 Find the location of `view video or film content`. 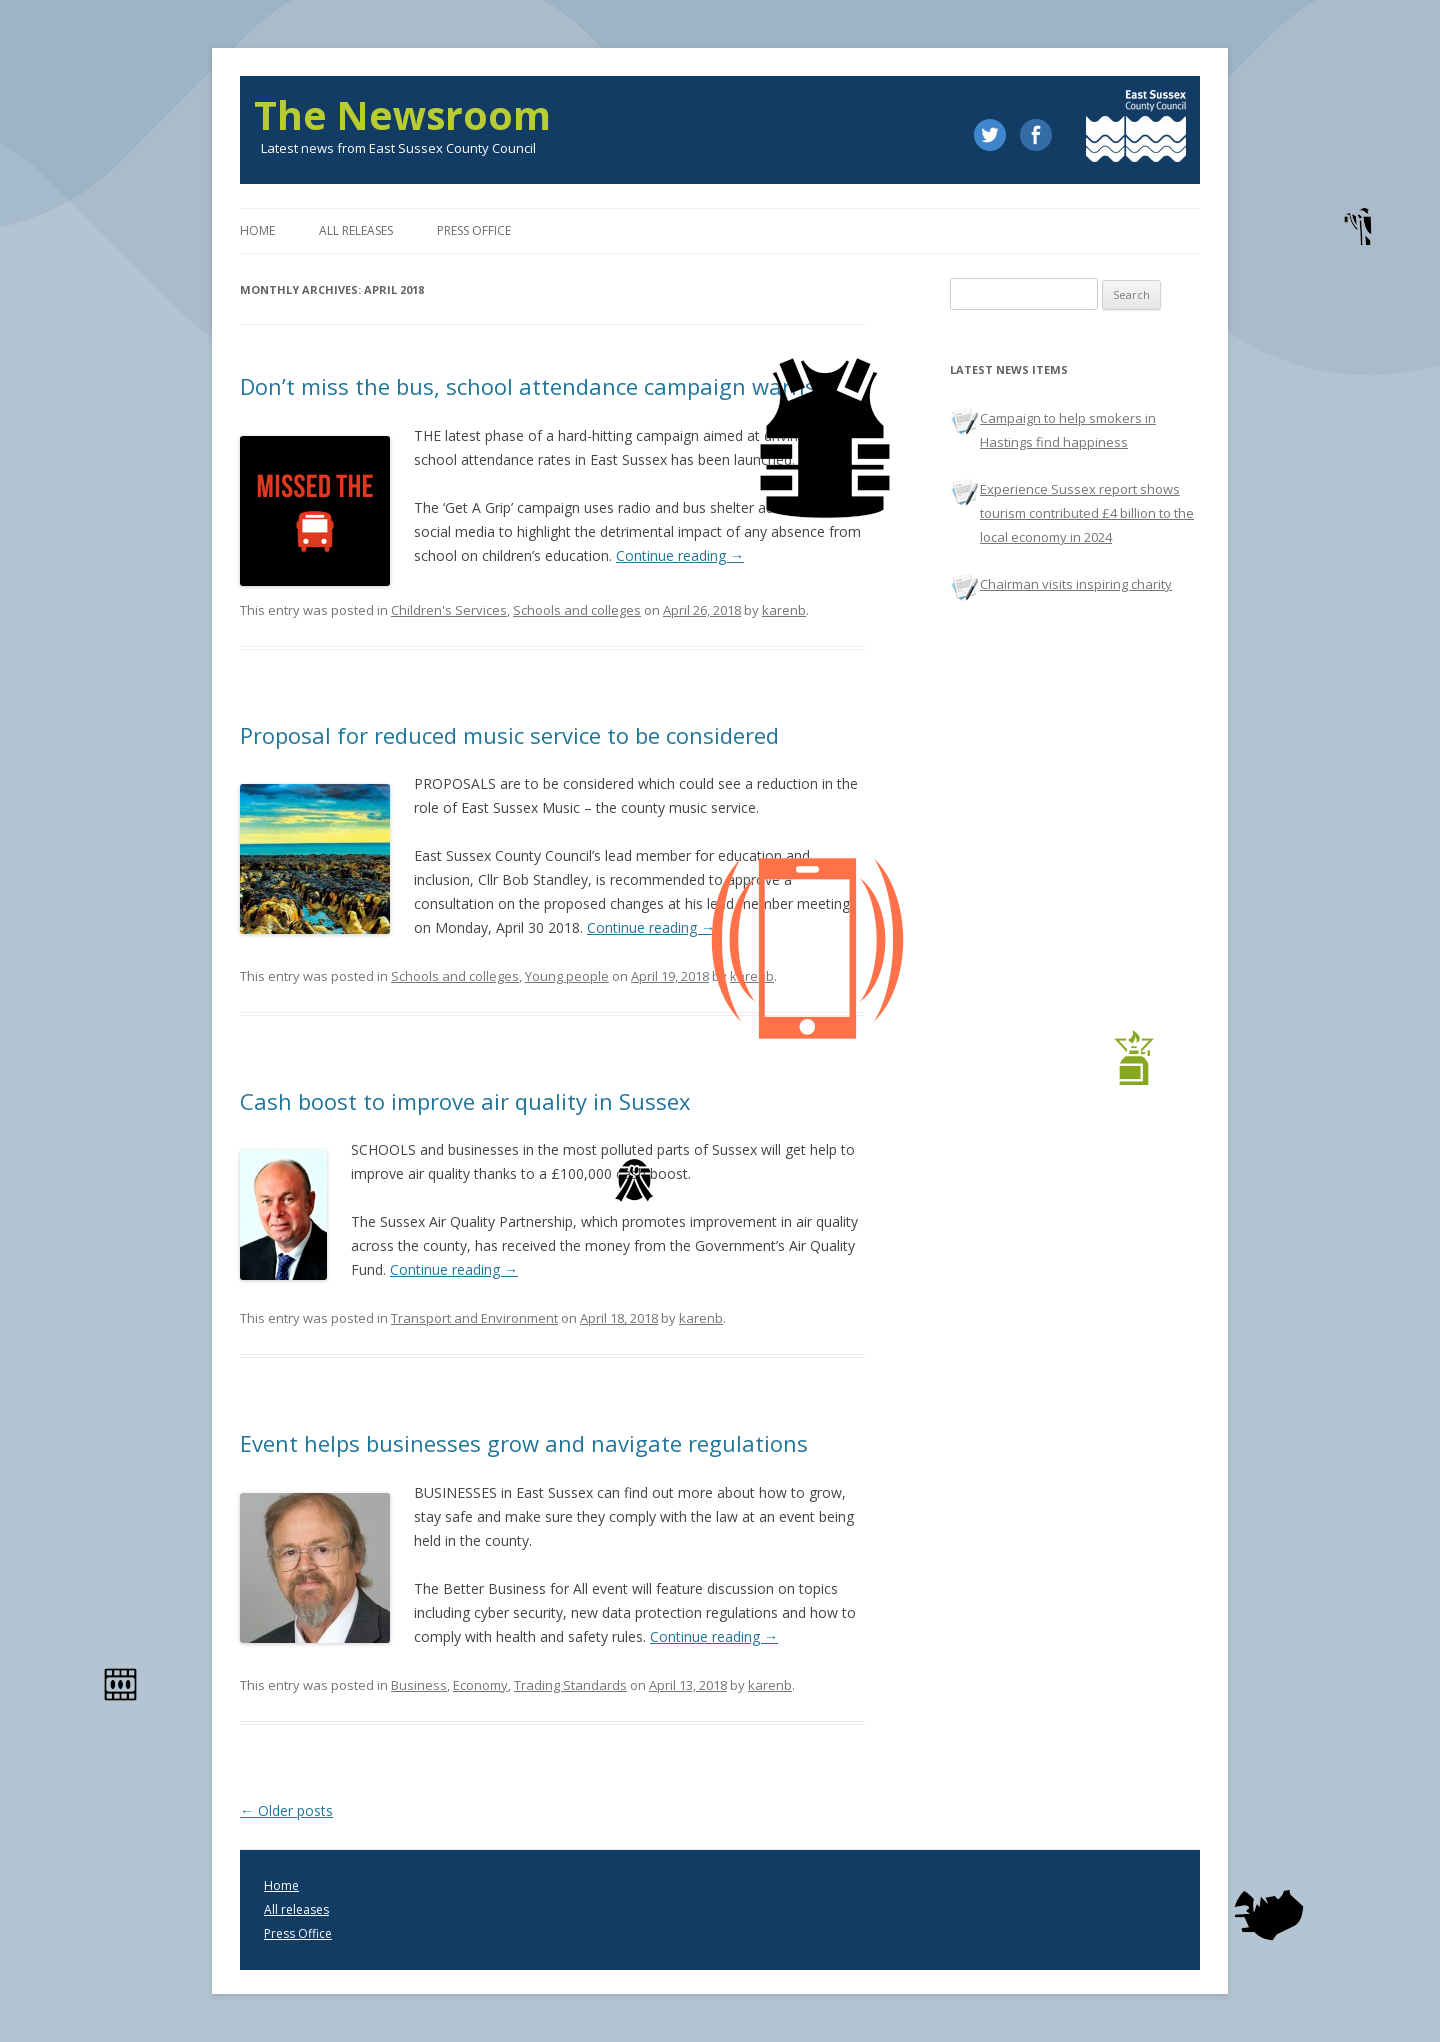

view video or film content is located at coordinates (120, 1684).